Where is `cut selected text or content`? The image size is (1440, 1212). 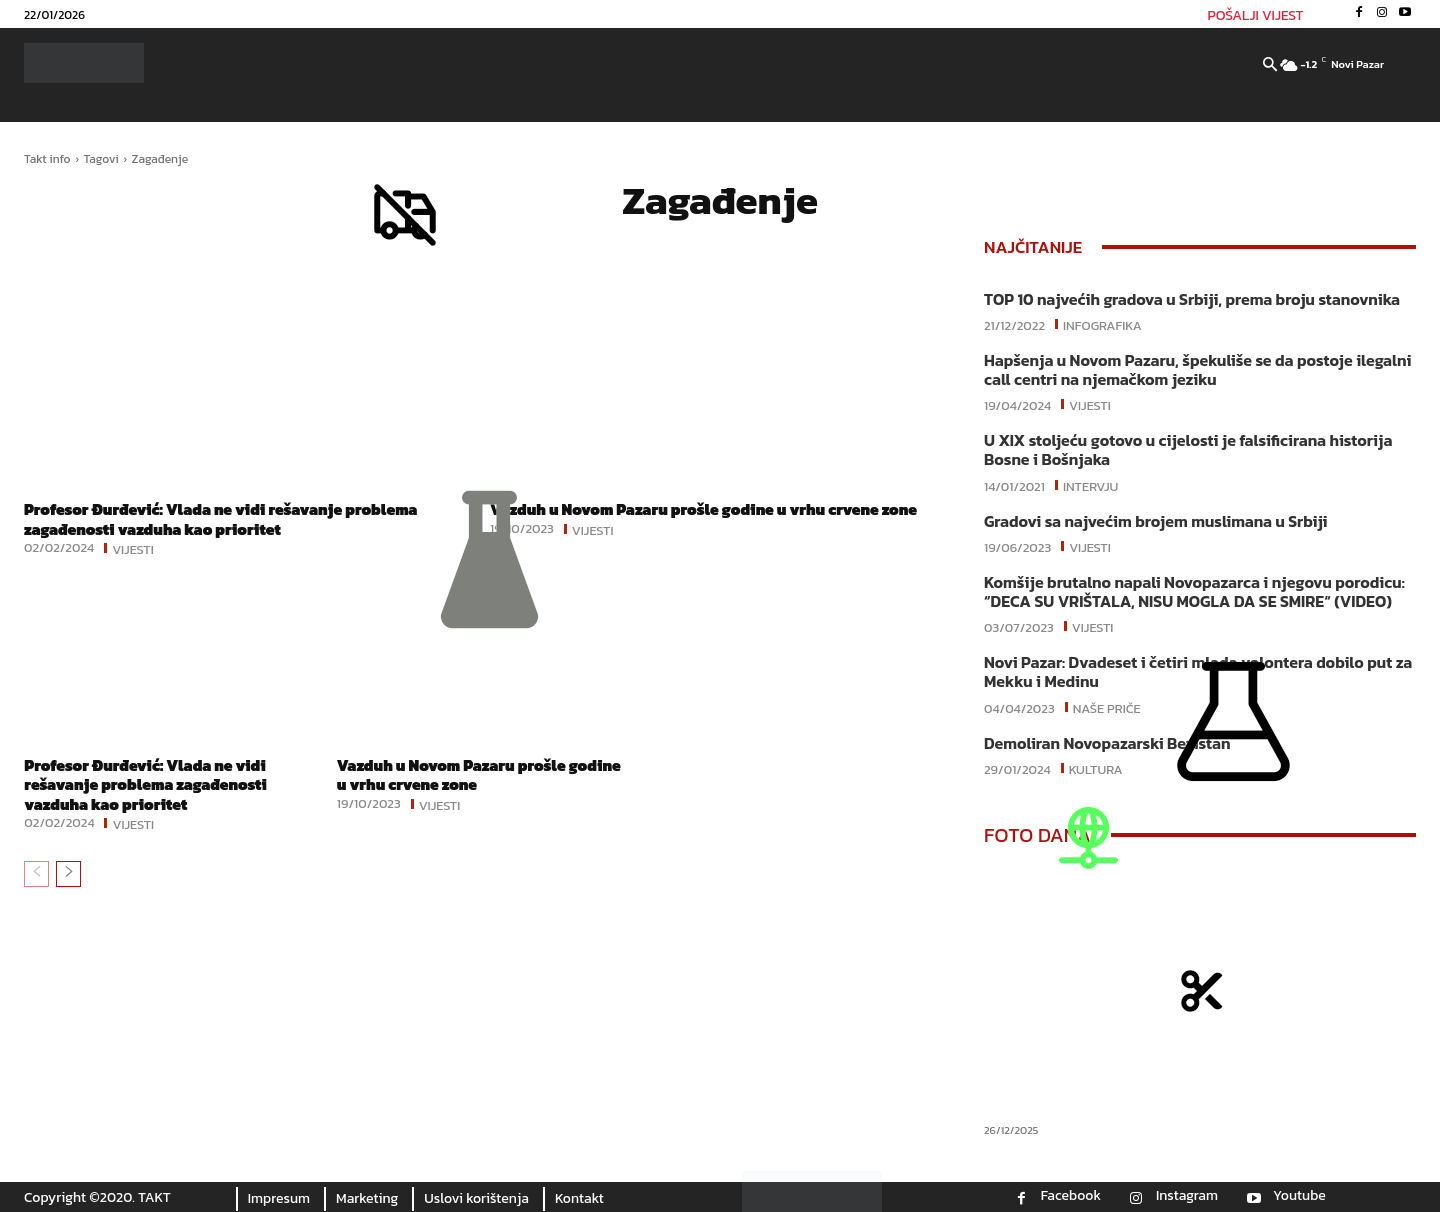 cut selected text or content is located at coordinates (1202, 991).